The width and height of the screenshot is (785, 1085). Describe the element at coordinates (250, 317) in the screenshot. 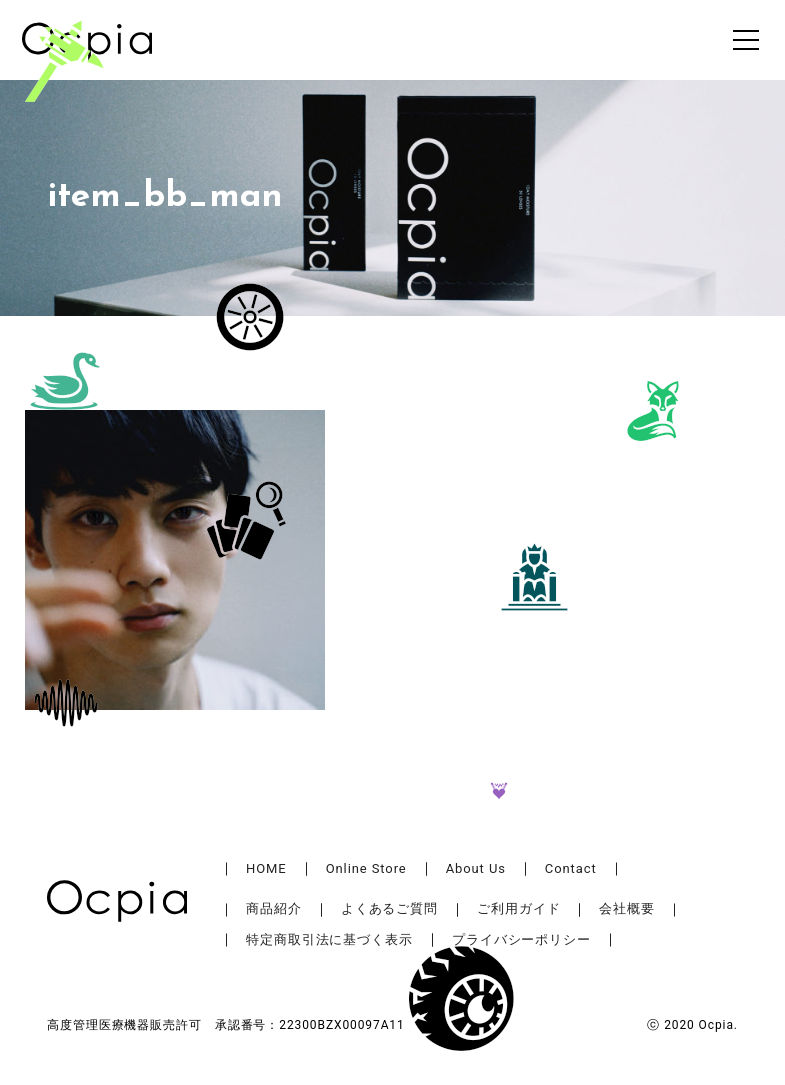

I see `select a wheel or cart component in a game` at that location.